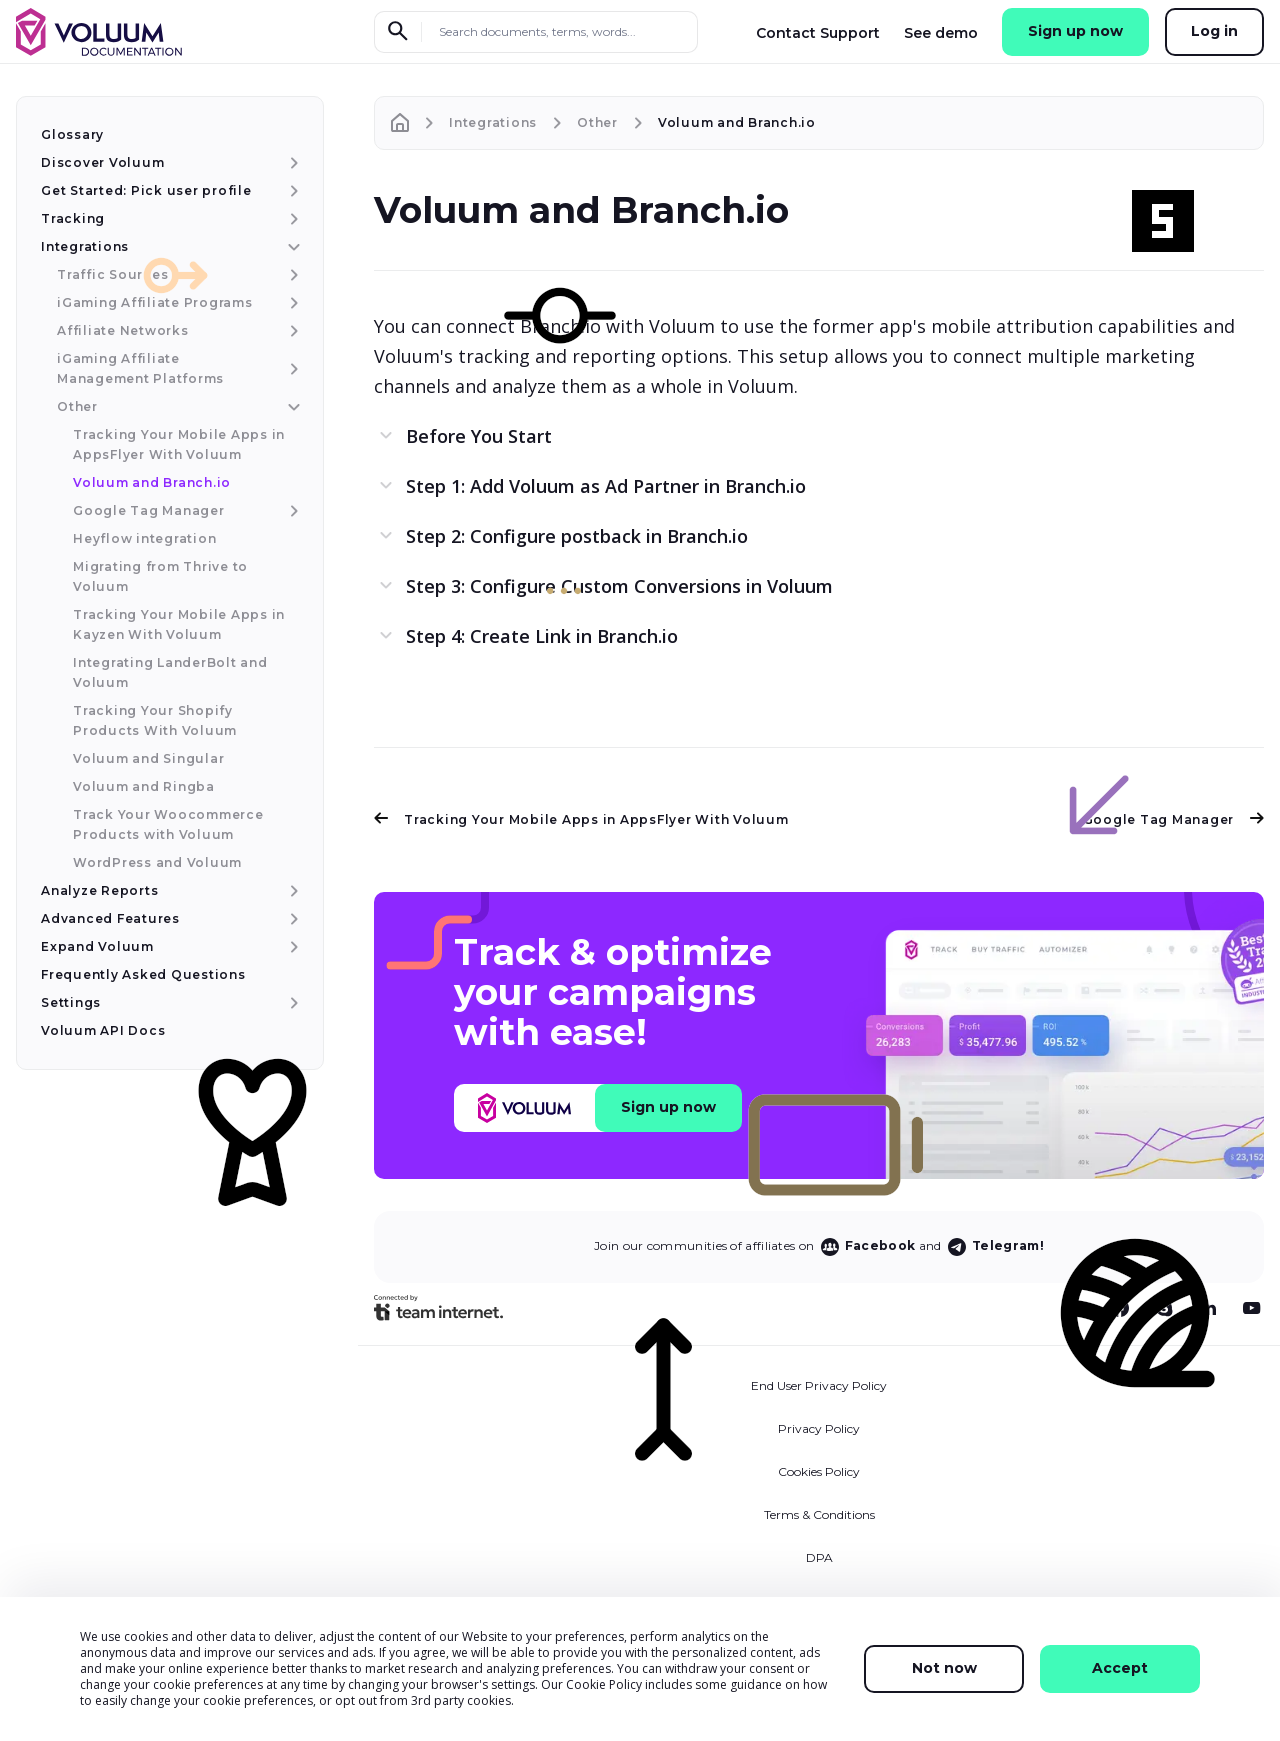  What do you see at coordinates (833, 1145) in the screenshot?
I see `indicates battery is empty or depleted` at bounding box center [833, 1145].